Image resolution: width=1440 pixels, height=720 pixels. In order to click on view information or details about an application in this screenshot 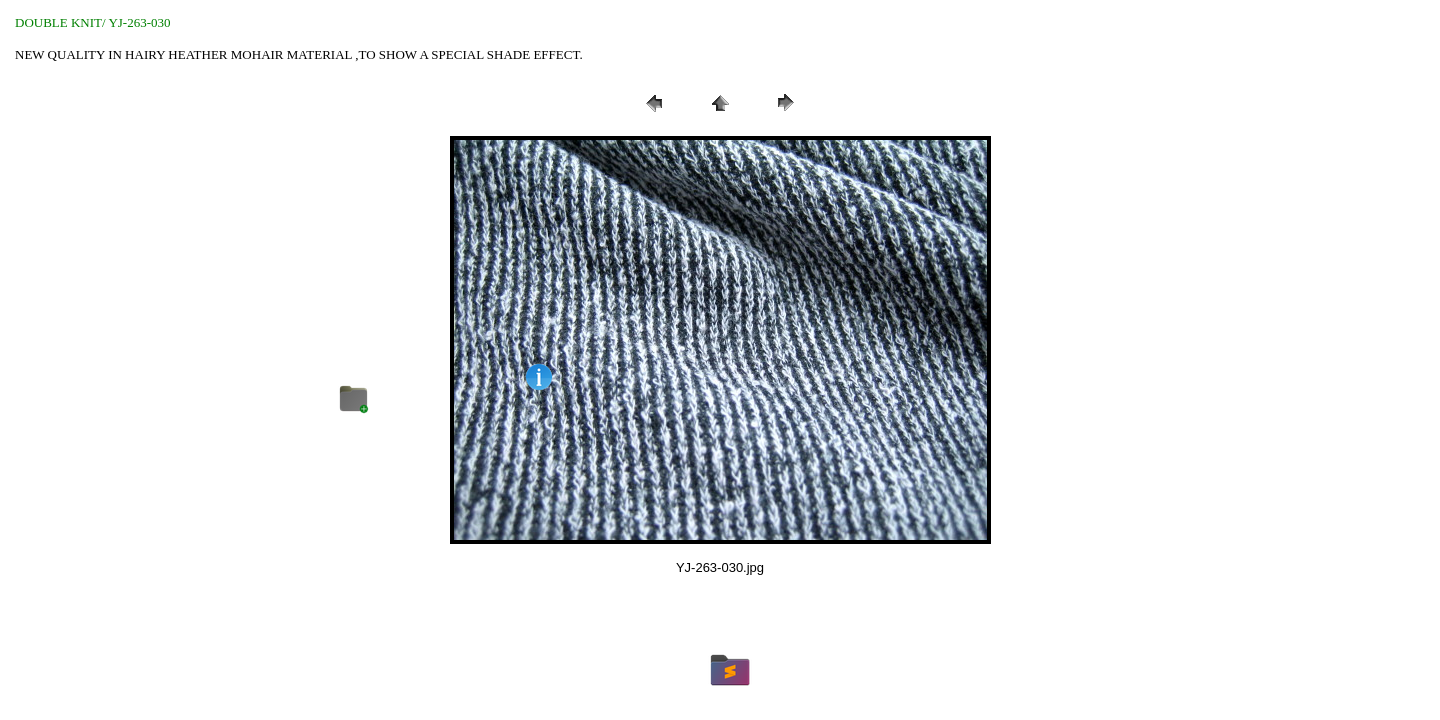, I will do `click(539, 377)`.